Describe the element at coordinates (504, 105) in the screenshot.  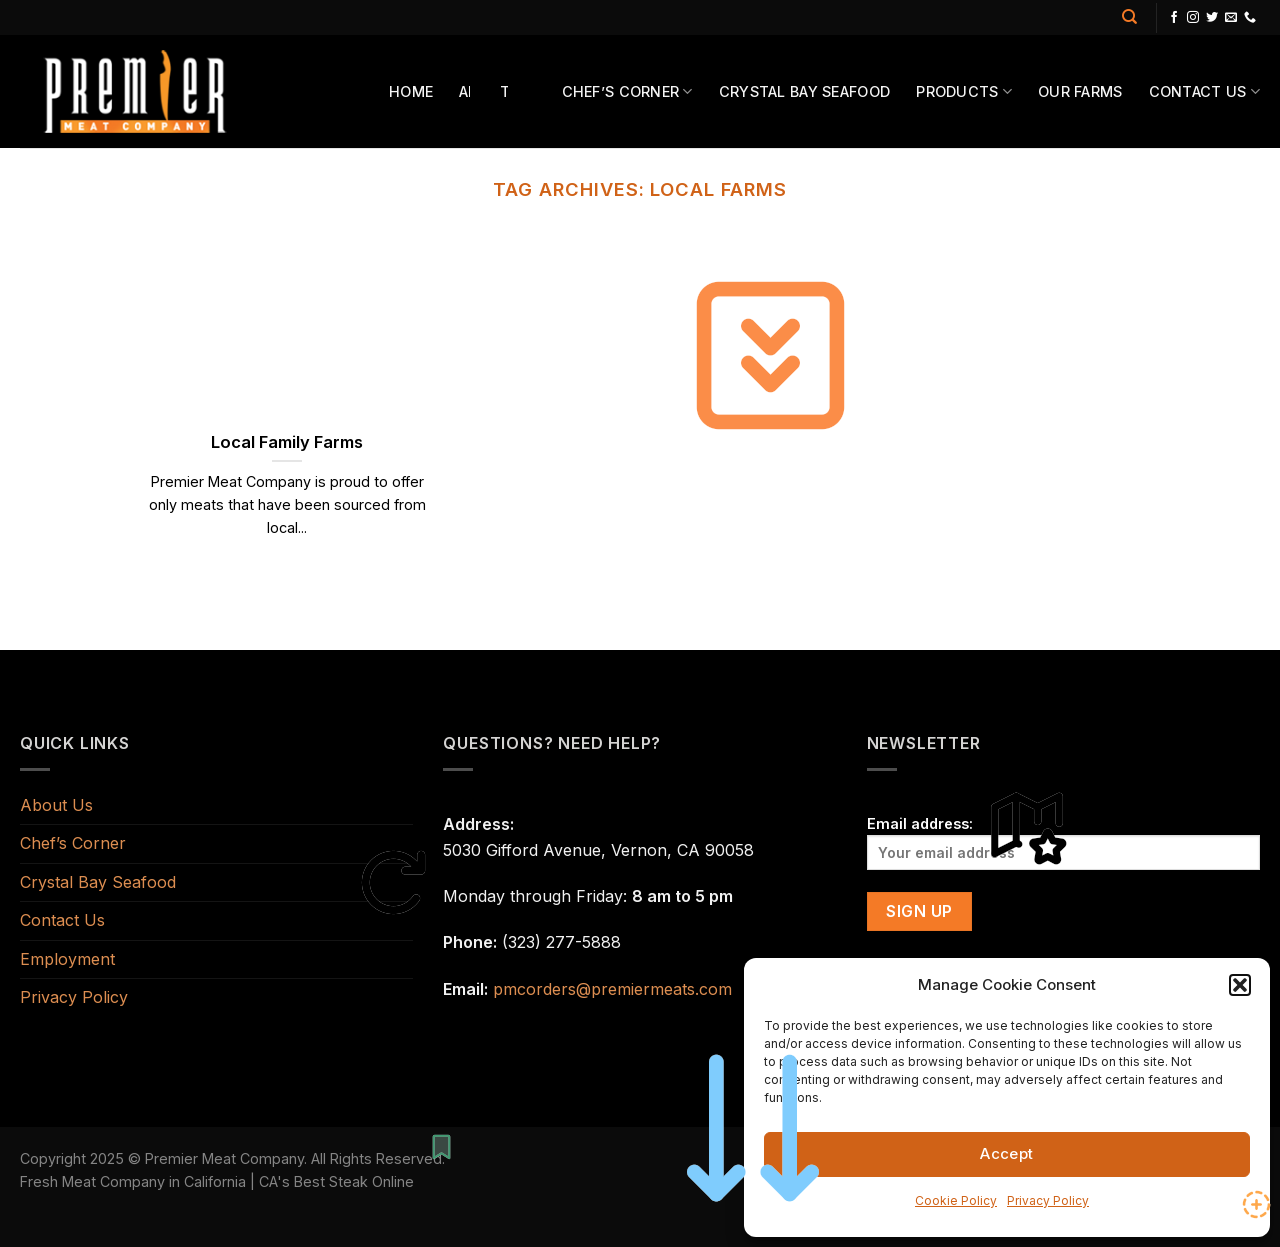
I see `insert a chart or graph into a document` at that location.